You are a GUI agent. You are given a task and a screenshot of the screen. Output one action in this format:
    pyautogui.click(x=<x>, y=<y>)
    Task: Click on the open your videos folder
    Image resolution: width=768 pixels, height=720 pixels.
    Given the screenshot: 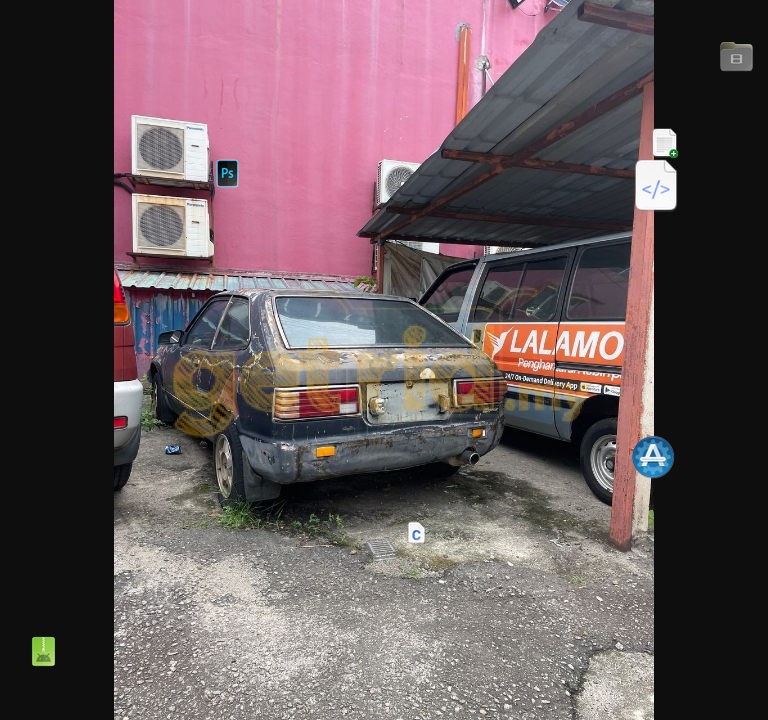 What is the action you would take?
    pyautogui.click(x=736, y=56)
    